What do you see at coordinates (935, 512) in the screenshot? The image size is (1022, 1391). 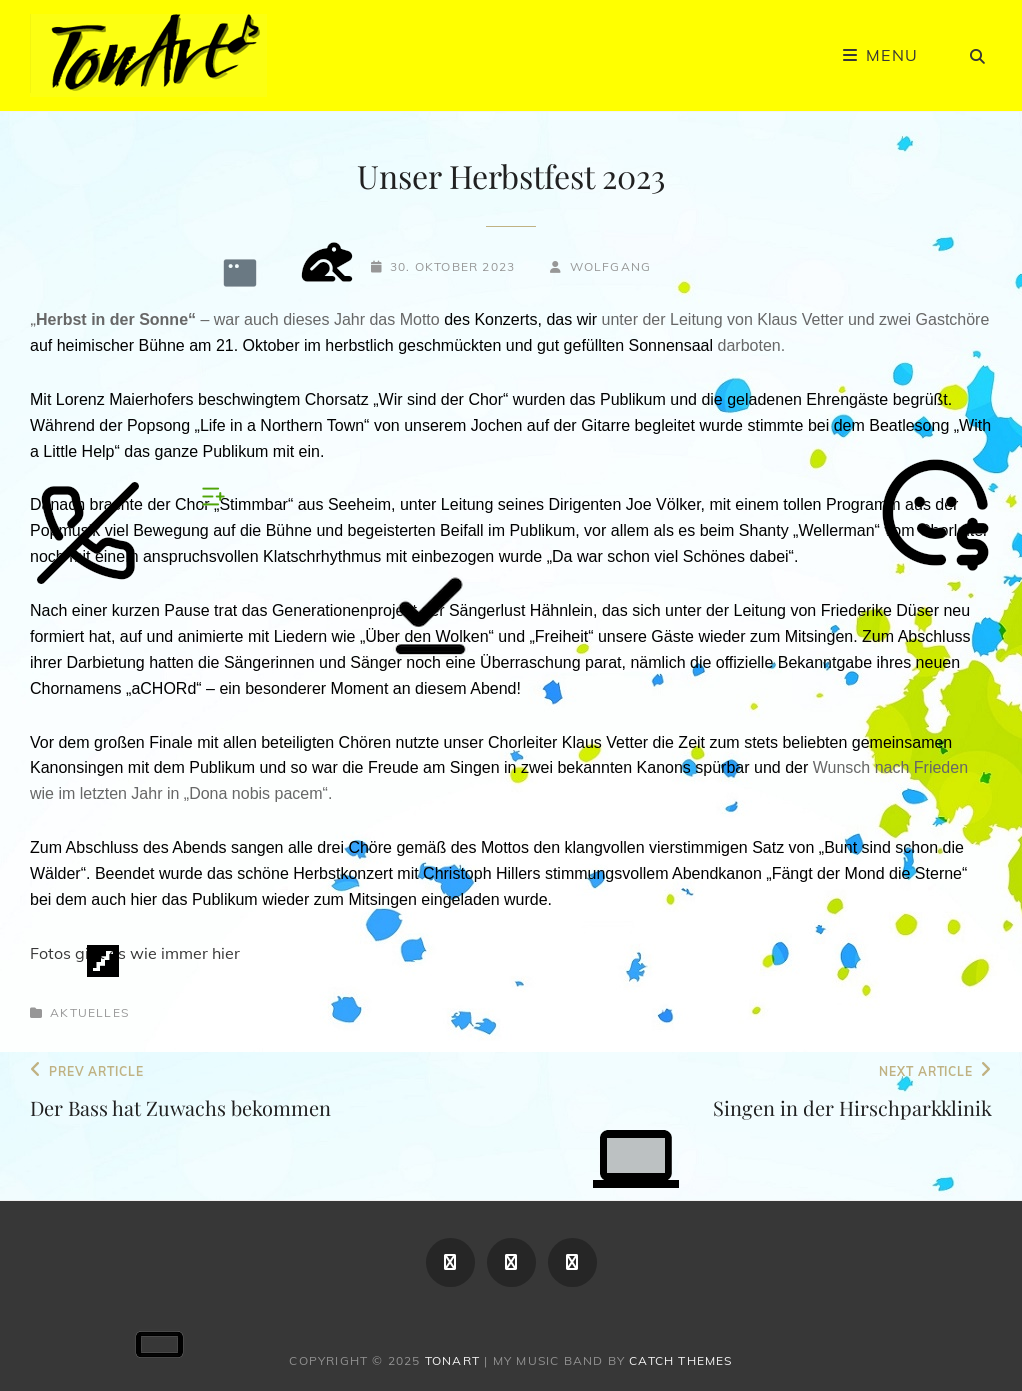 I see `view account balance or earnings` at bounding box center [935, 512].